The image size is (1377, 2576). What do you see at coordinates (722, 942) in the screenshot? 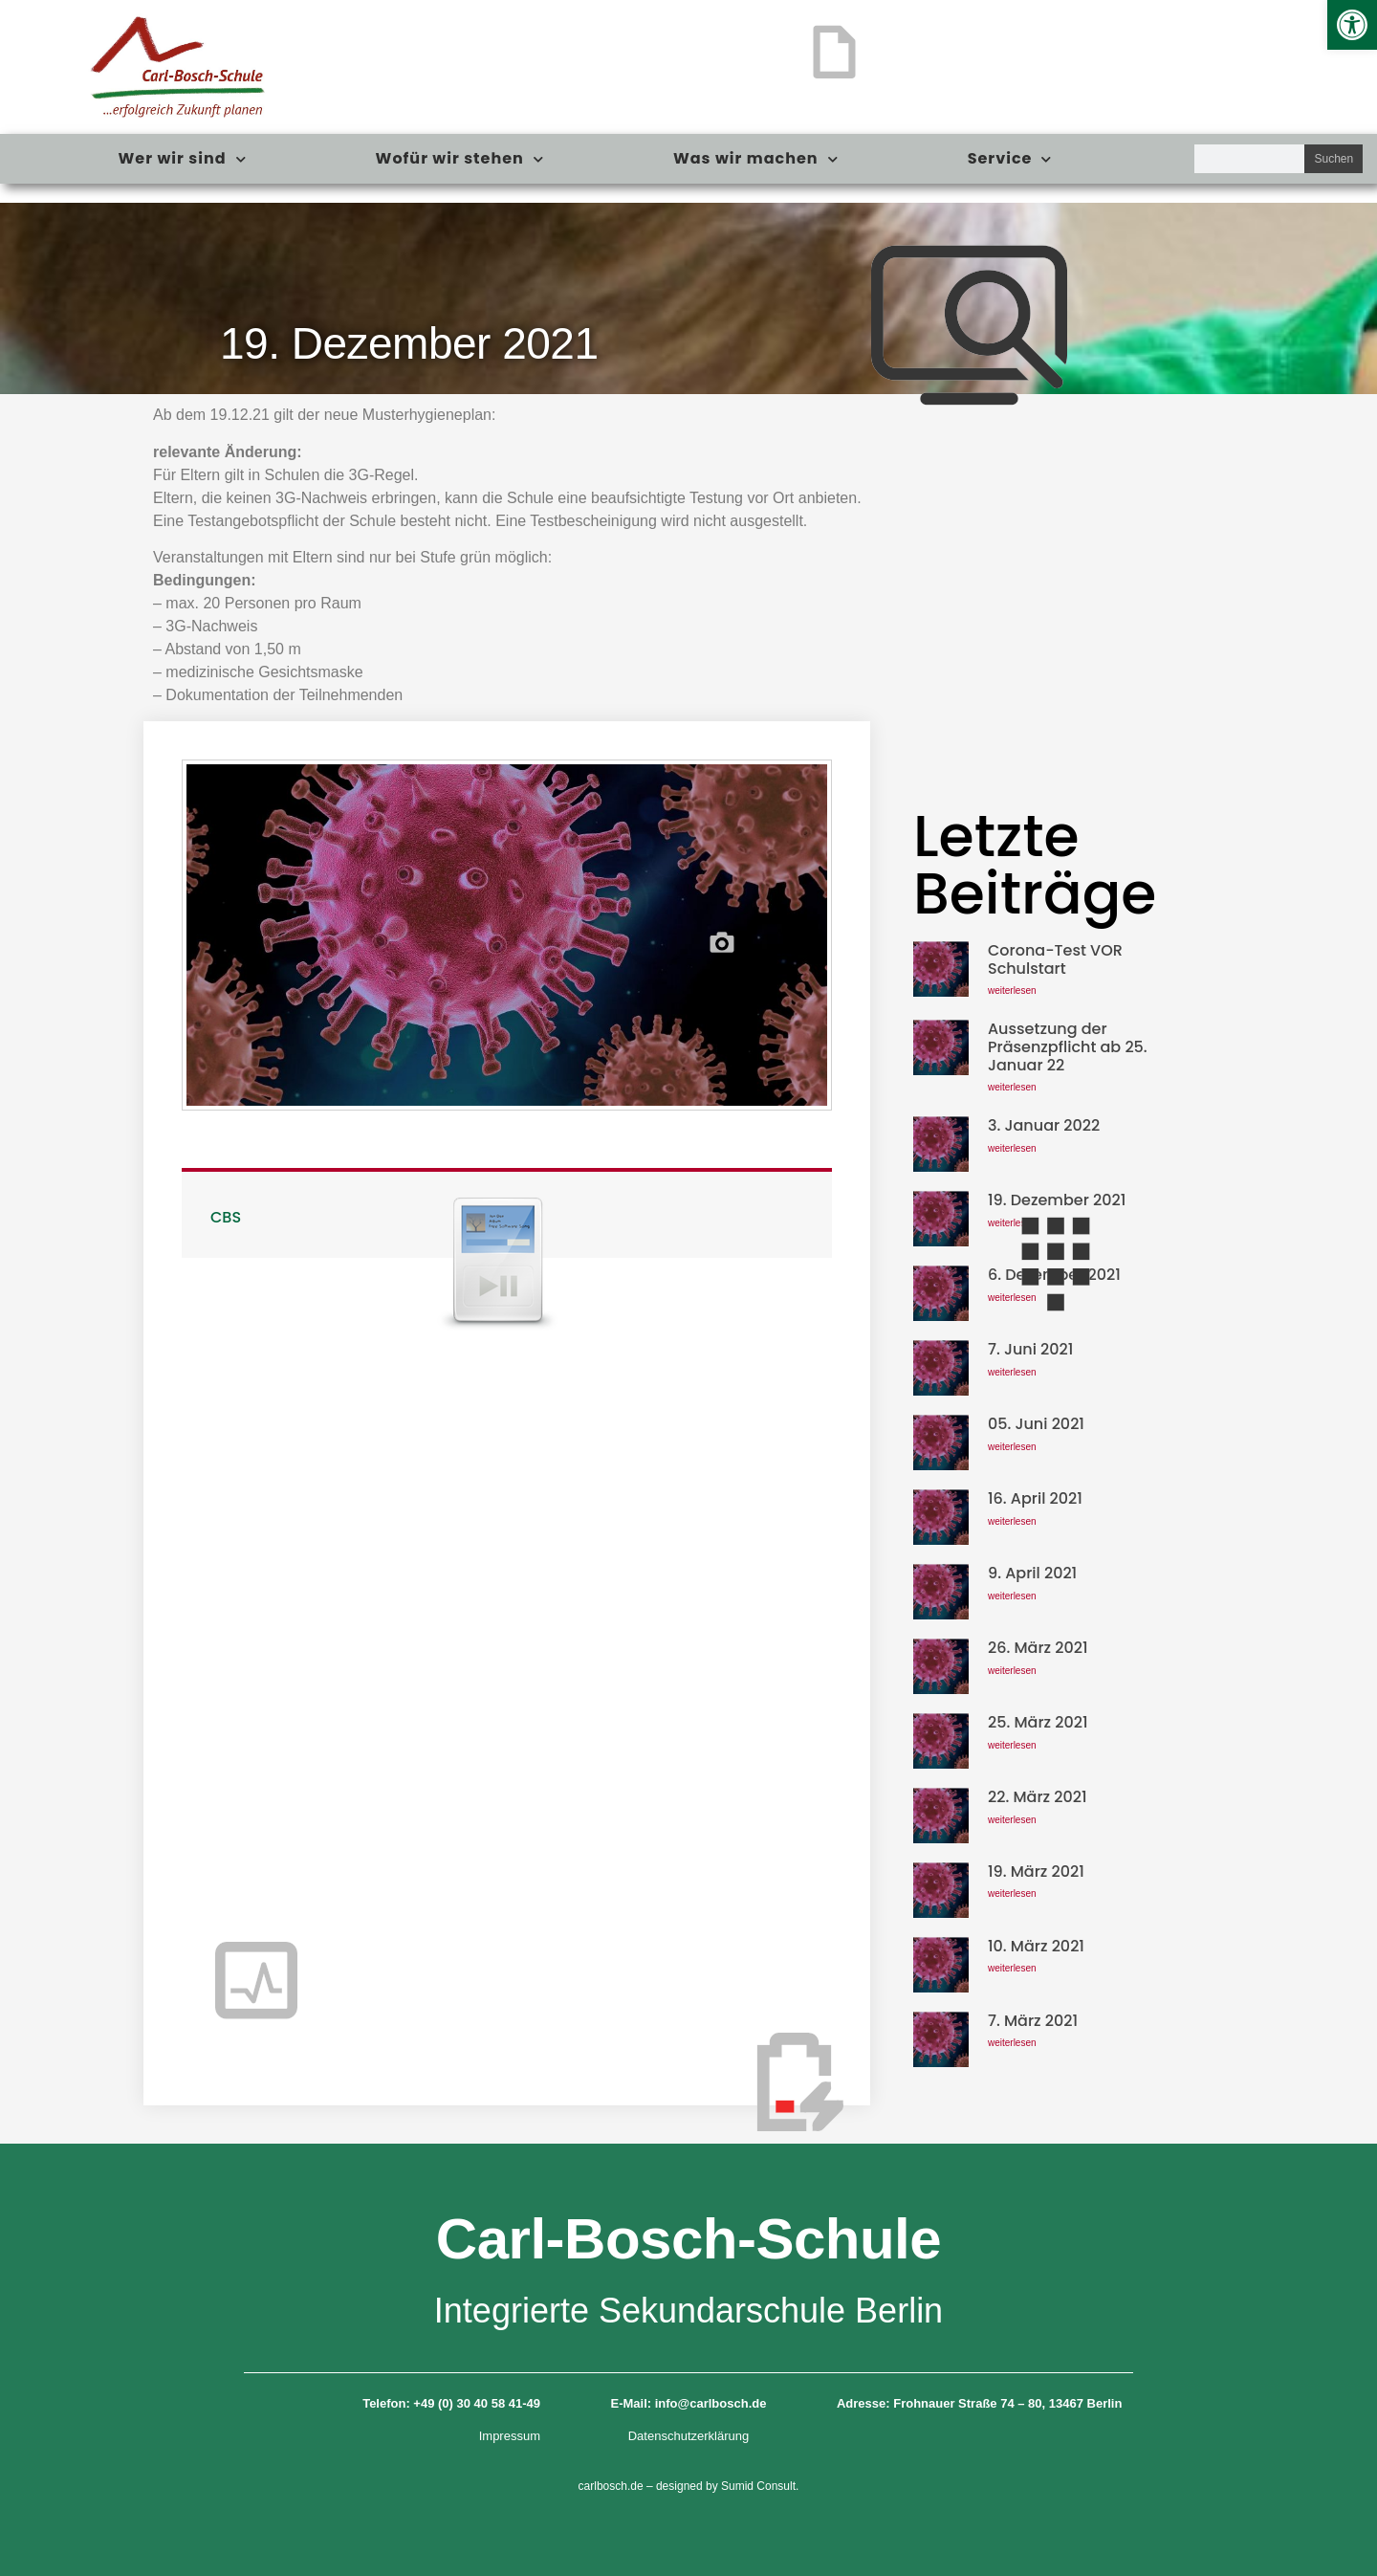
I see `open your pictures folder` at bounding box center [722, 942].